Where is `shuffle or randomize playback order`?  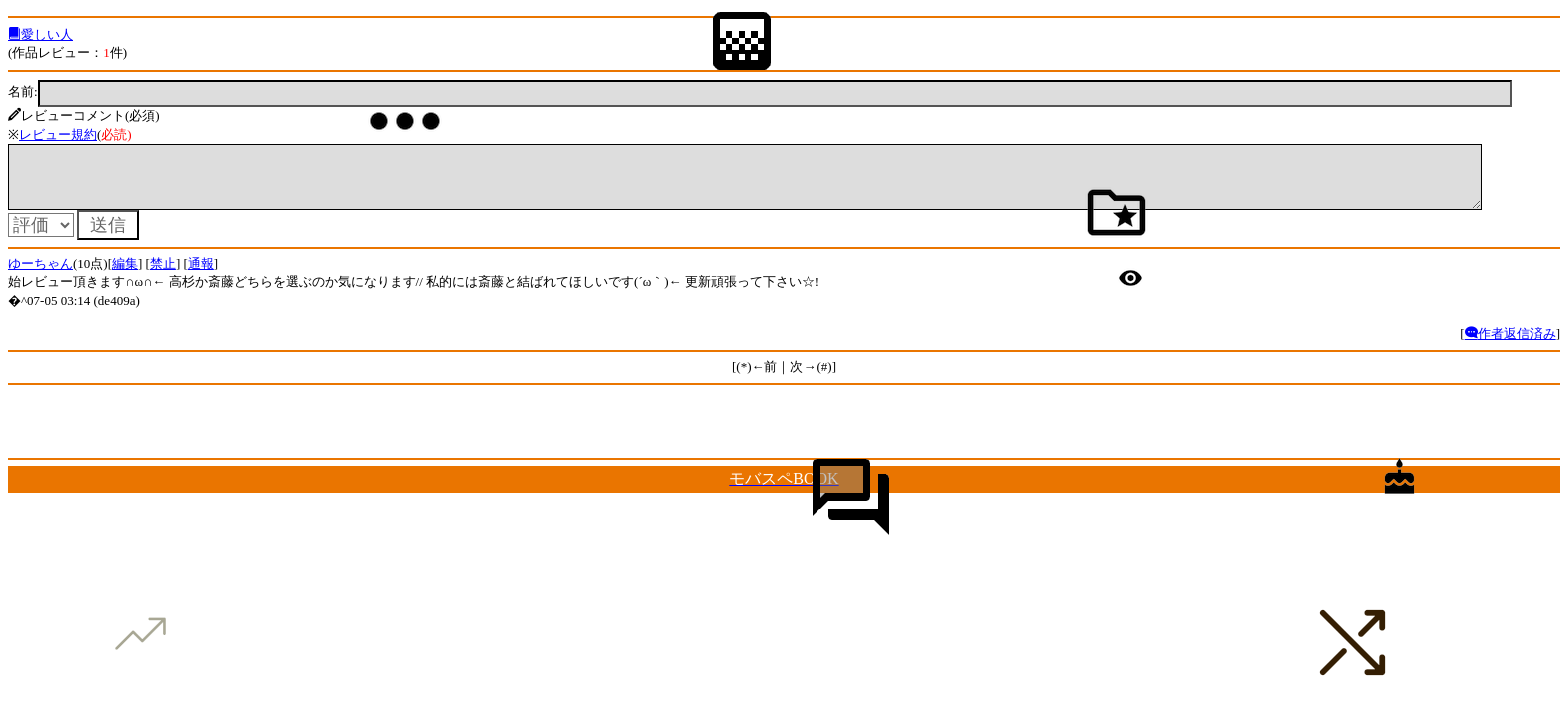 shuffle or randomize playback order is located at coordinates (1352, 642).